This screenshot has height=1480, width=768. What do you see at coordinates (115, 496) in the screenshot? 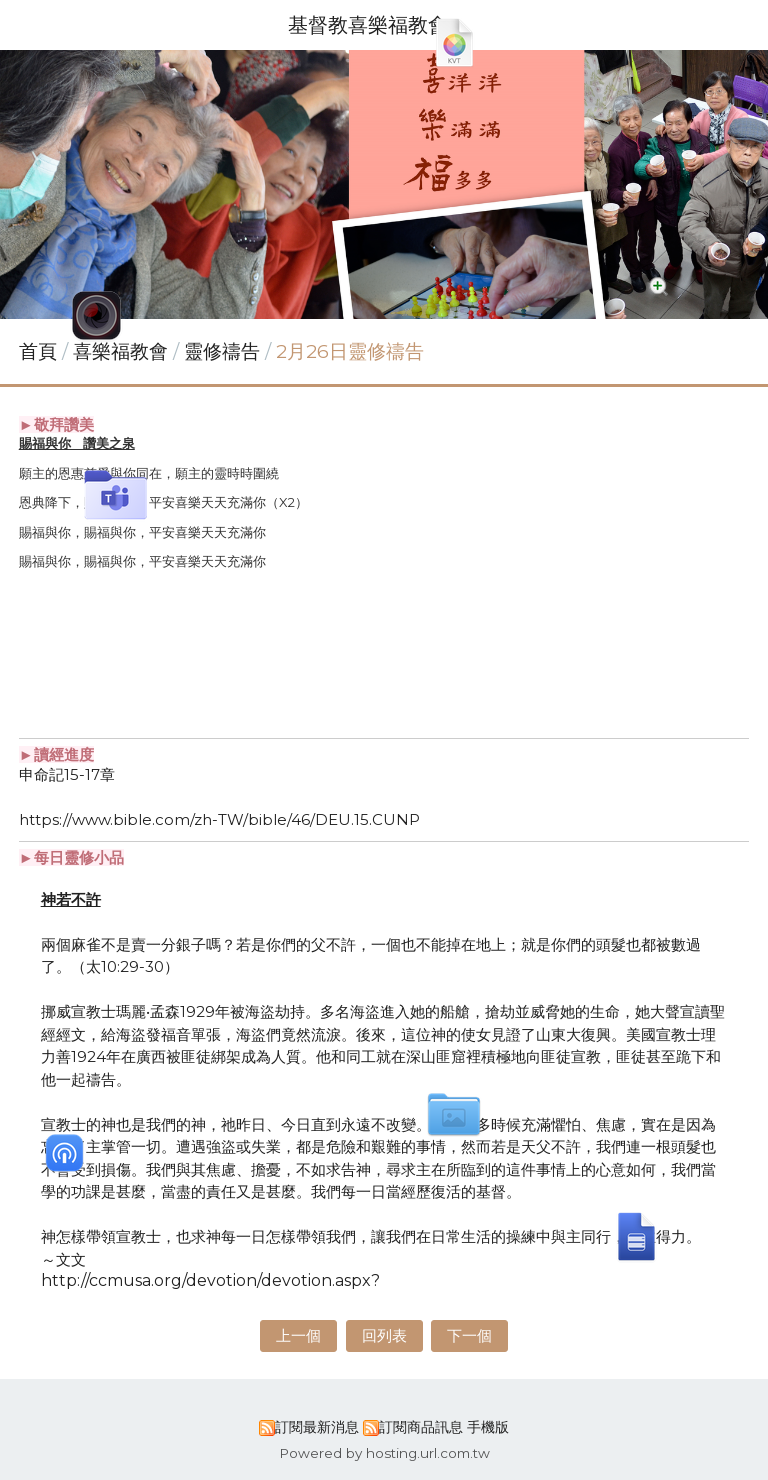
I see `open microsoft teams files folder` at bounding box center [115, 496].